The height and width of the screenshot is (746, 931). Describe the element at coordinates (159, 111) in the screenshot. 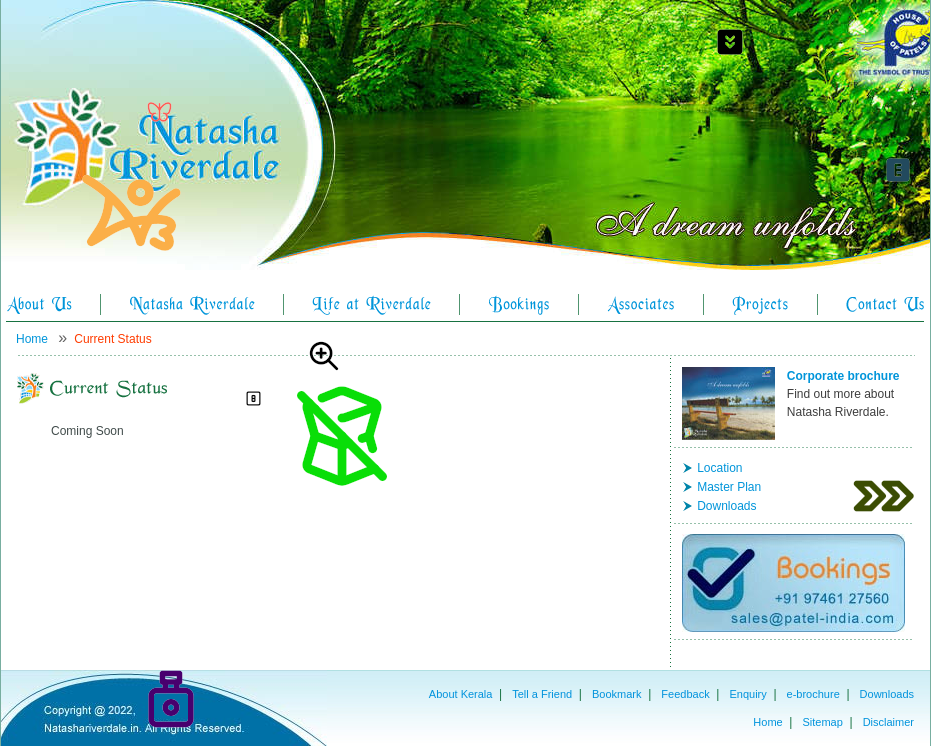

I see `indicates a nature or wildlife category` at that location.